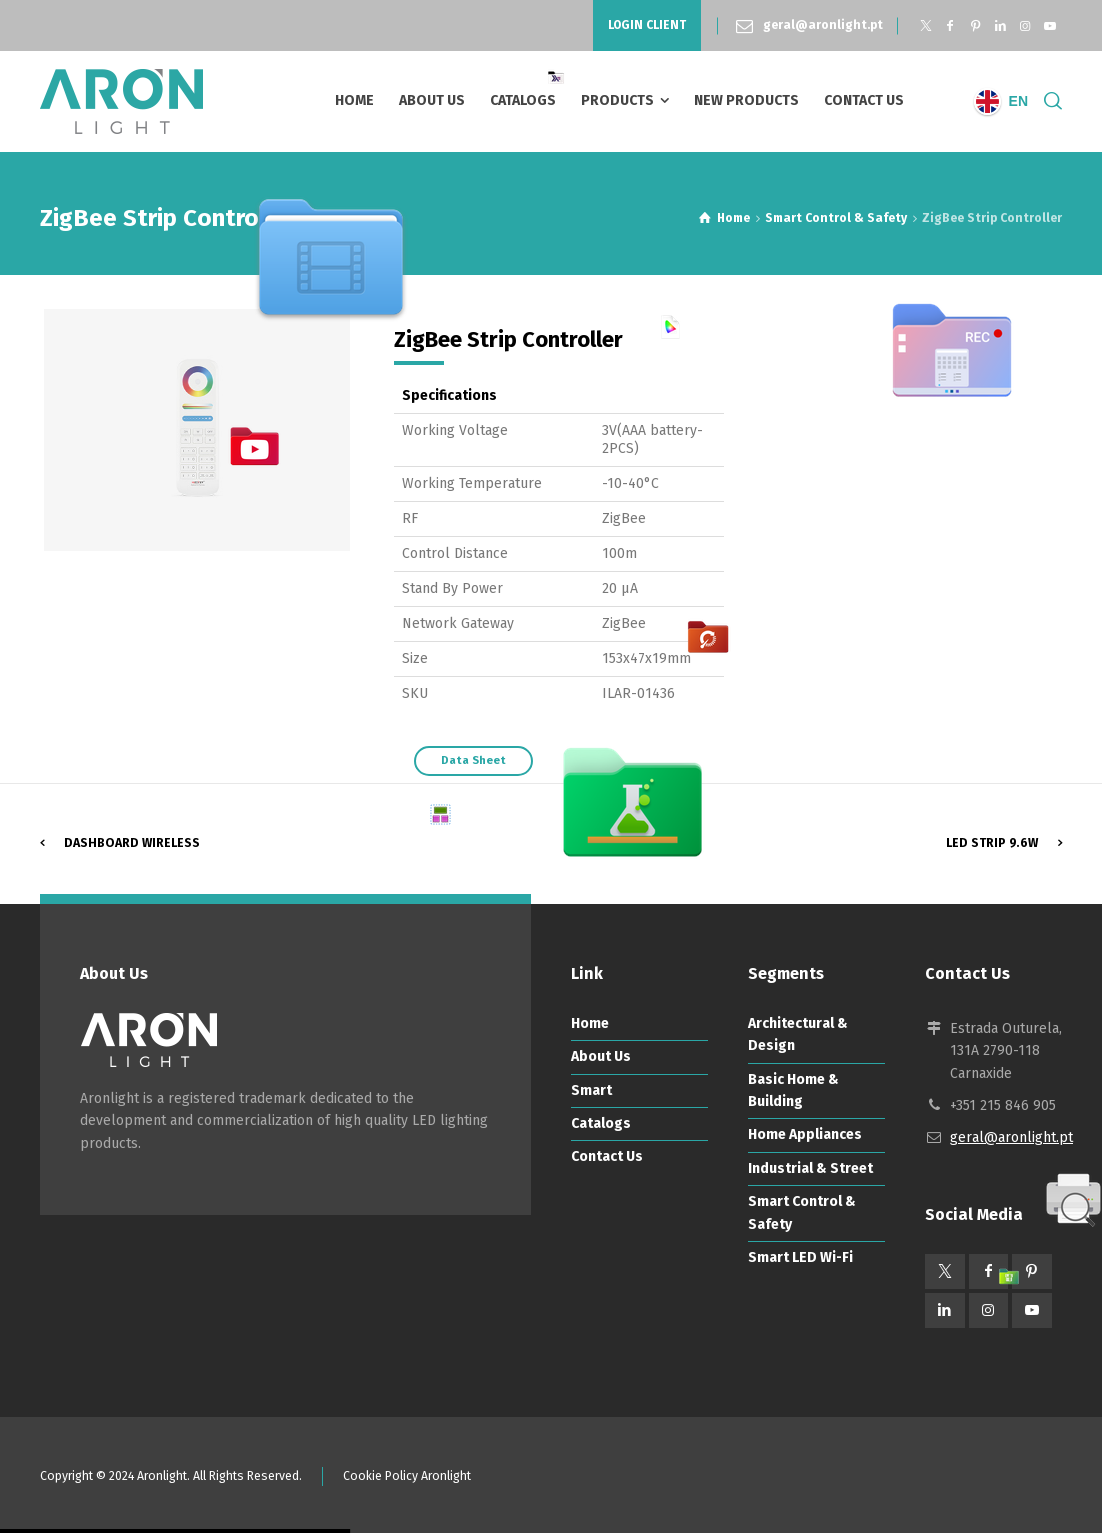  What do you see at coordinates (331, 257) in the screenshot?
I see `open your movies folder` at bounding box center [331, 257].